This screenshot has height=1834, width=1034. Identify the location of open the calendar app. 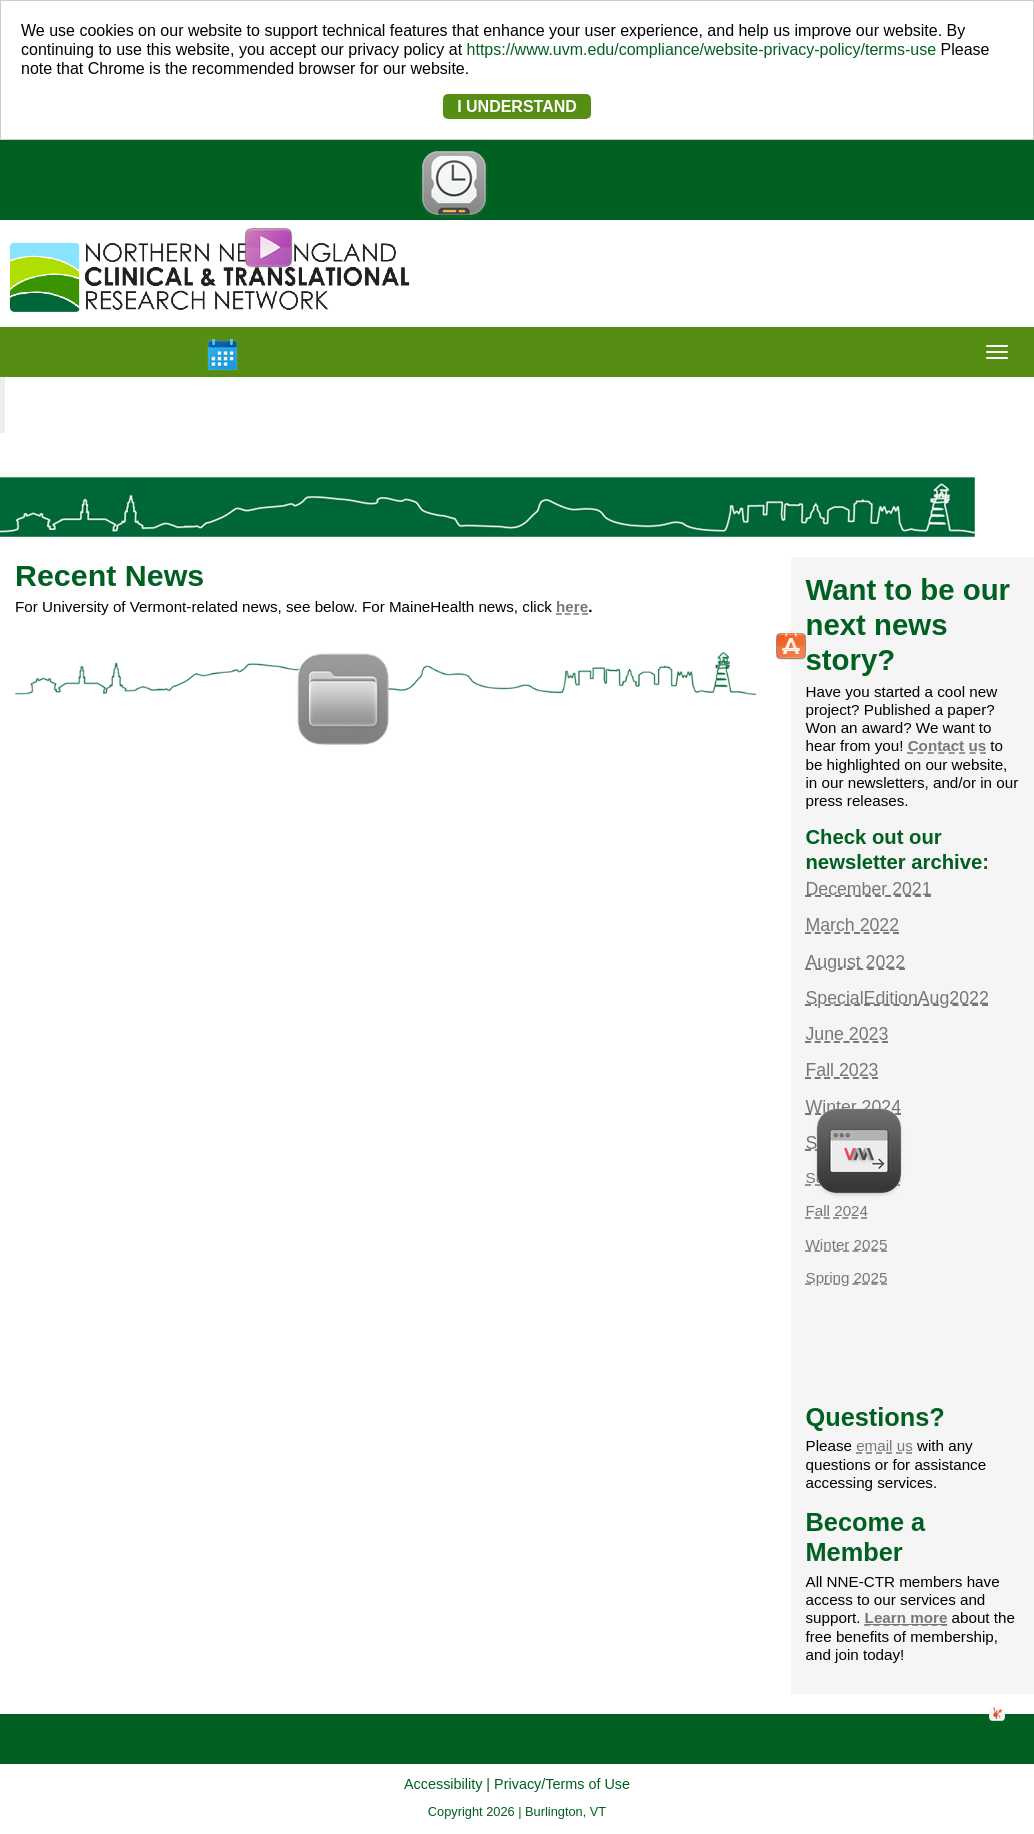
(222, 355).